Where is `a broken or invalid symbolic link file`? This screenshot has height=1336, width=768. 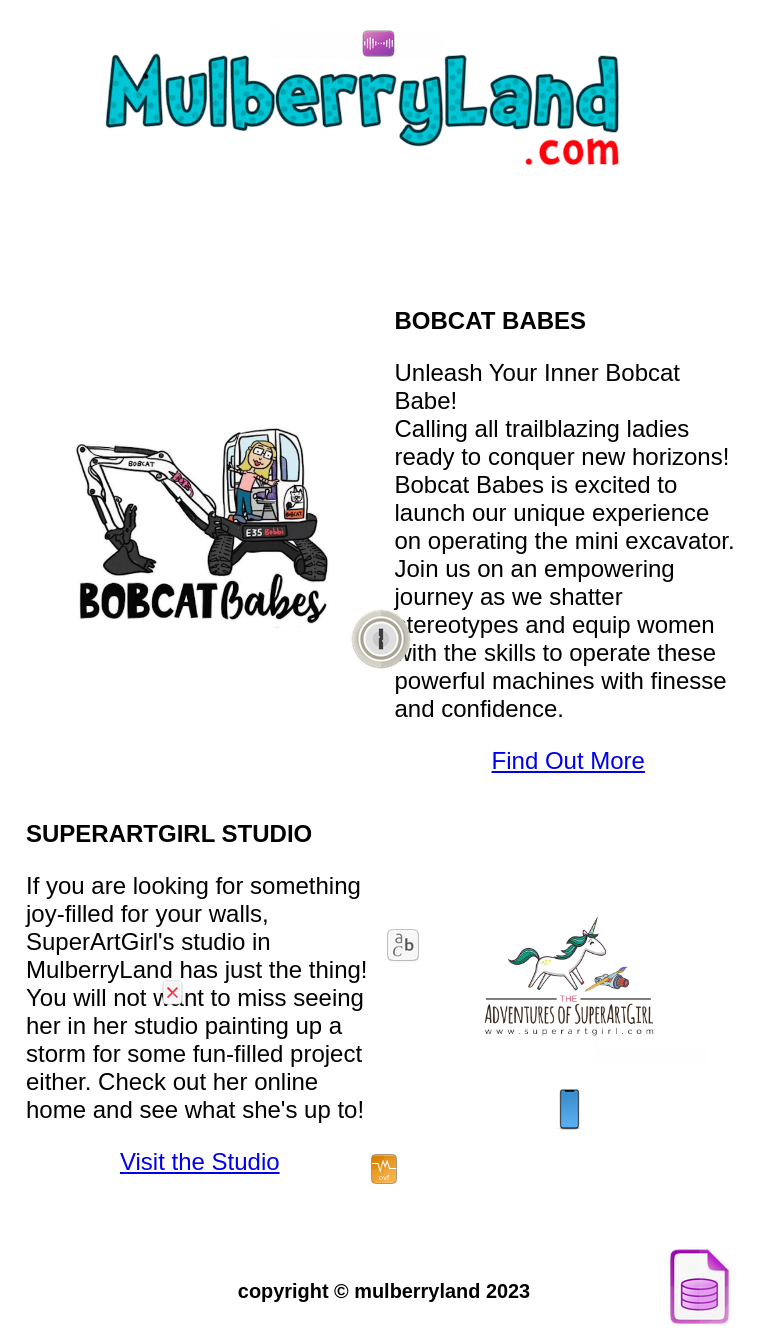 a broken or invalid symbolic link file is located at coordinates (172, 992).